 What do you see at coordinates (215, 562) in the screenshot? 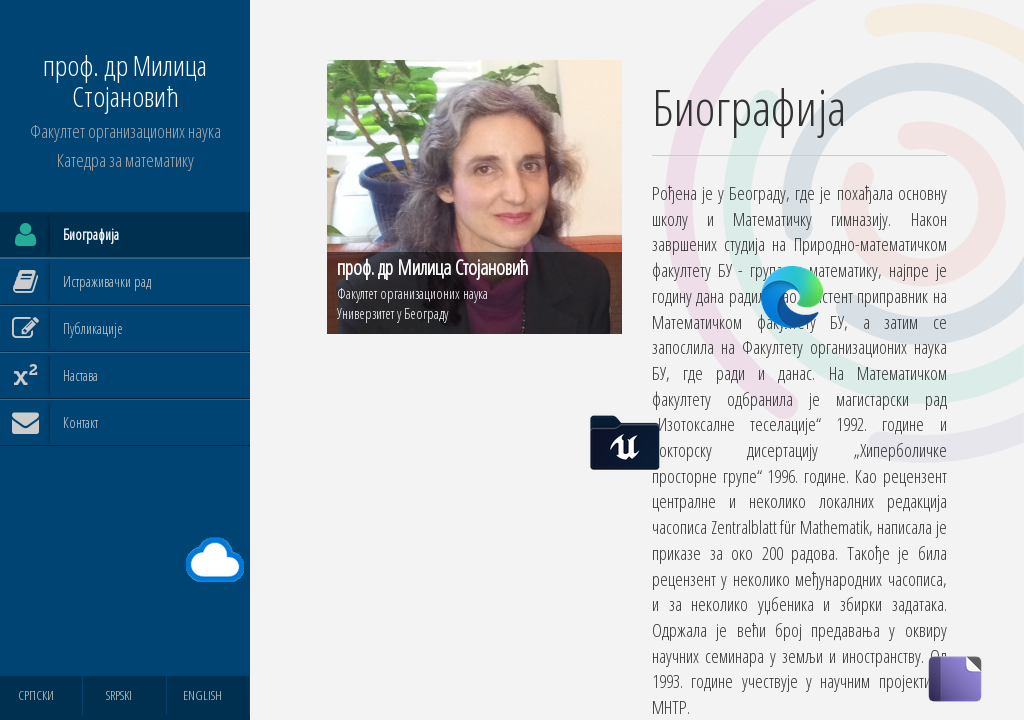
I see `file synced to OneDrive cloud storage` at bounding box center [215, 562].